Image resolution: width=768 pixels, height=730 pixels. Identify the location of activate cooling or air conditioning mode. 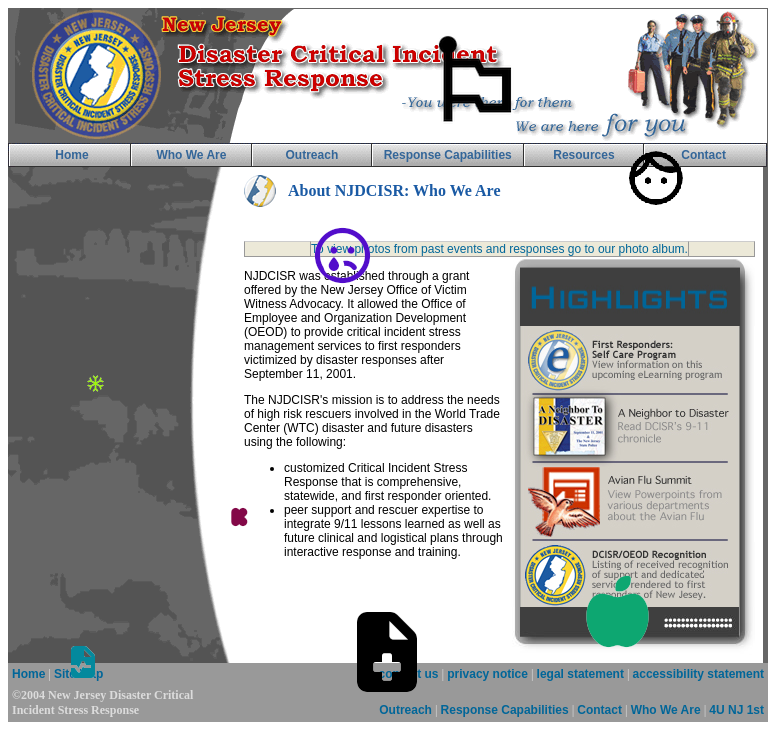
(95, 383).